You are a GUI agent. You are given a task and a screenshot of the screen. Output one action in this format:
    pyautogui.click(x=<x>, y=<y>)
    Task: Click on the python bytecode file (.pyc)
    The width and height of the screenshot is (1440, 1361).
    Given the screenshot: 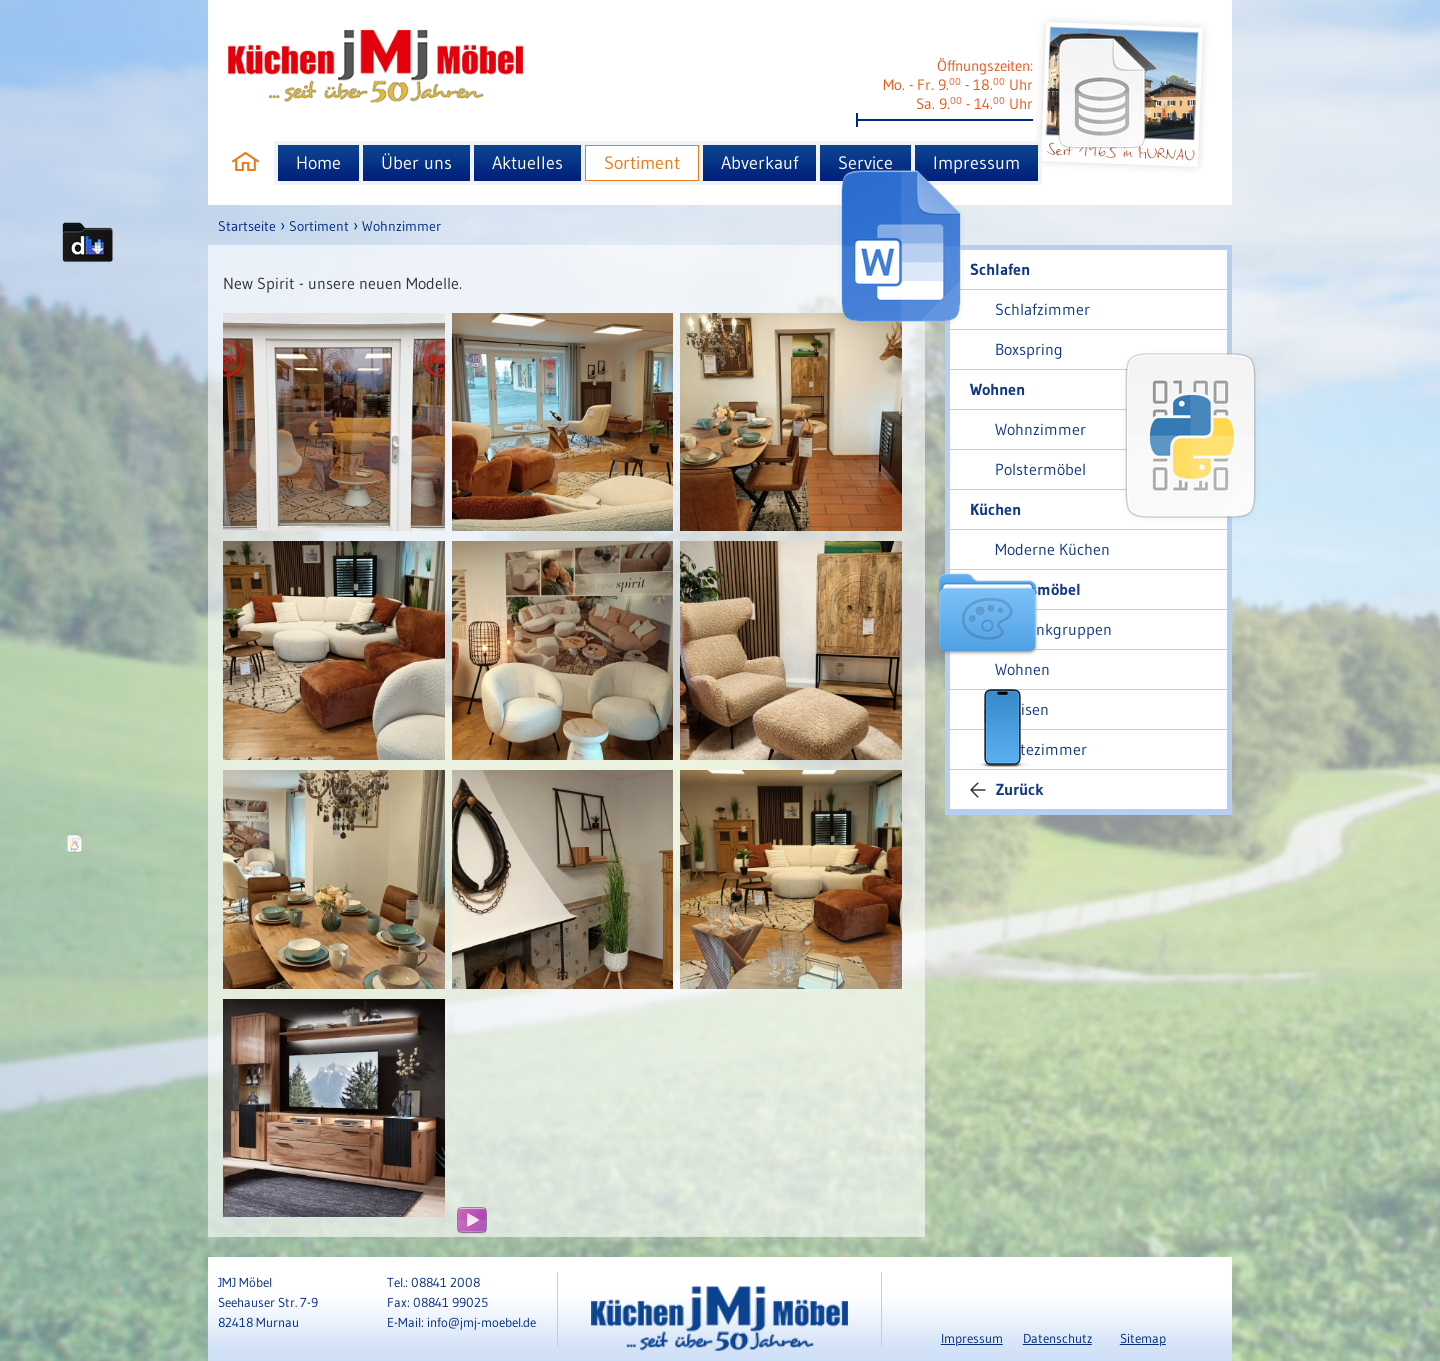 What is the action you would take?
    pyautogui.click(x=1190, y=435)
    